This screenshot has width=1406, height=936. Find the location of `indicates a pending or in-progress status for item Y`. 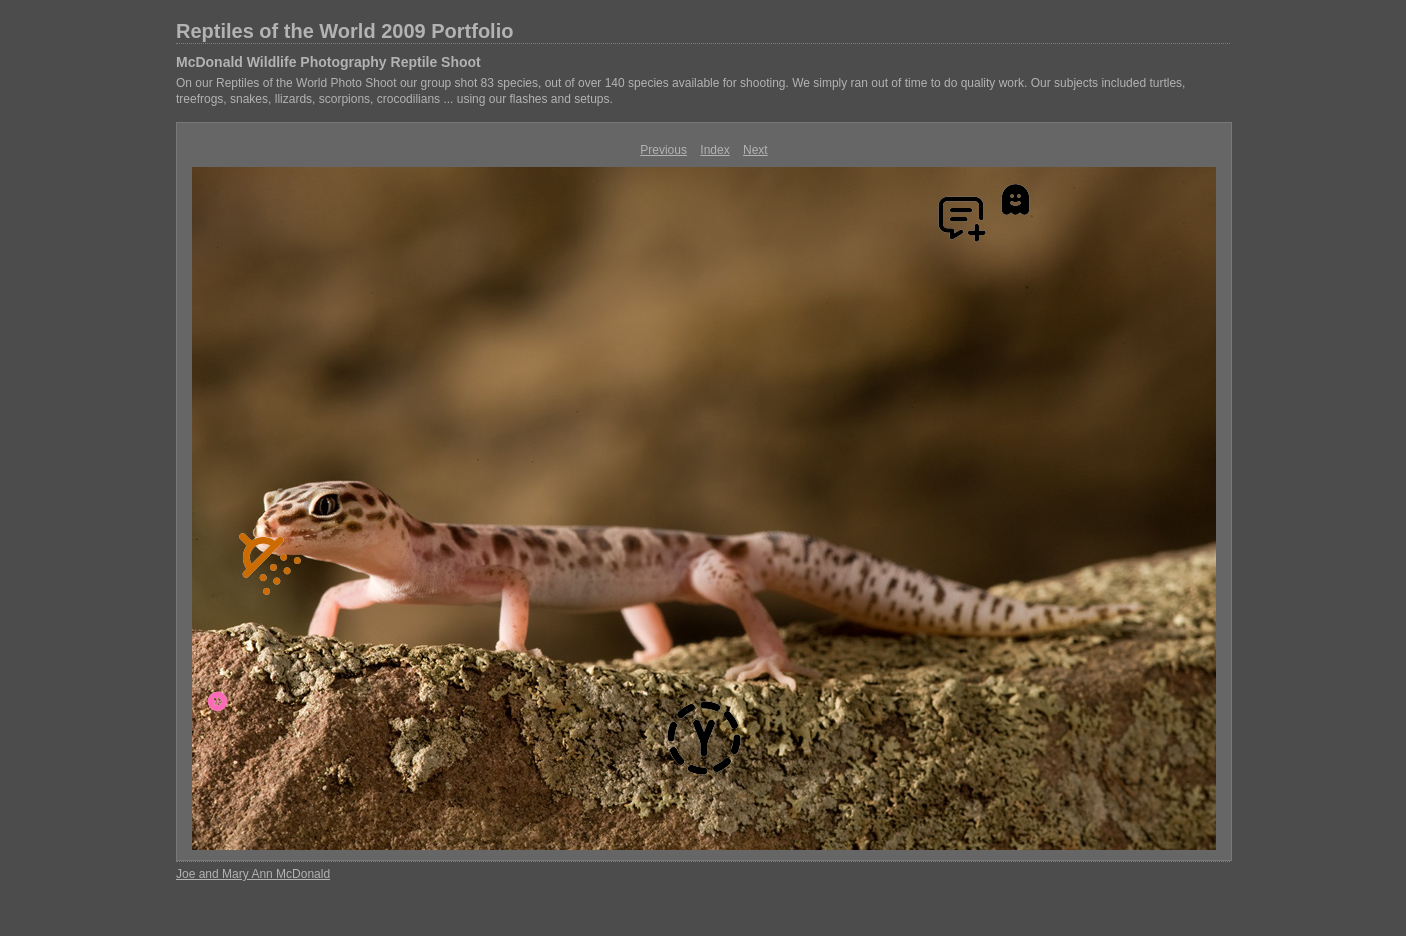

indicates a pending or in-progress status for item Y is located at coordinates (704, 738).